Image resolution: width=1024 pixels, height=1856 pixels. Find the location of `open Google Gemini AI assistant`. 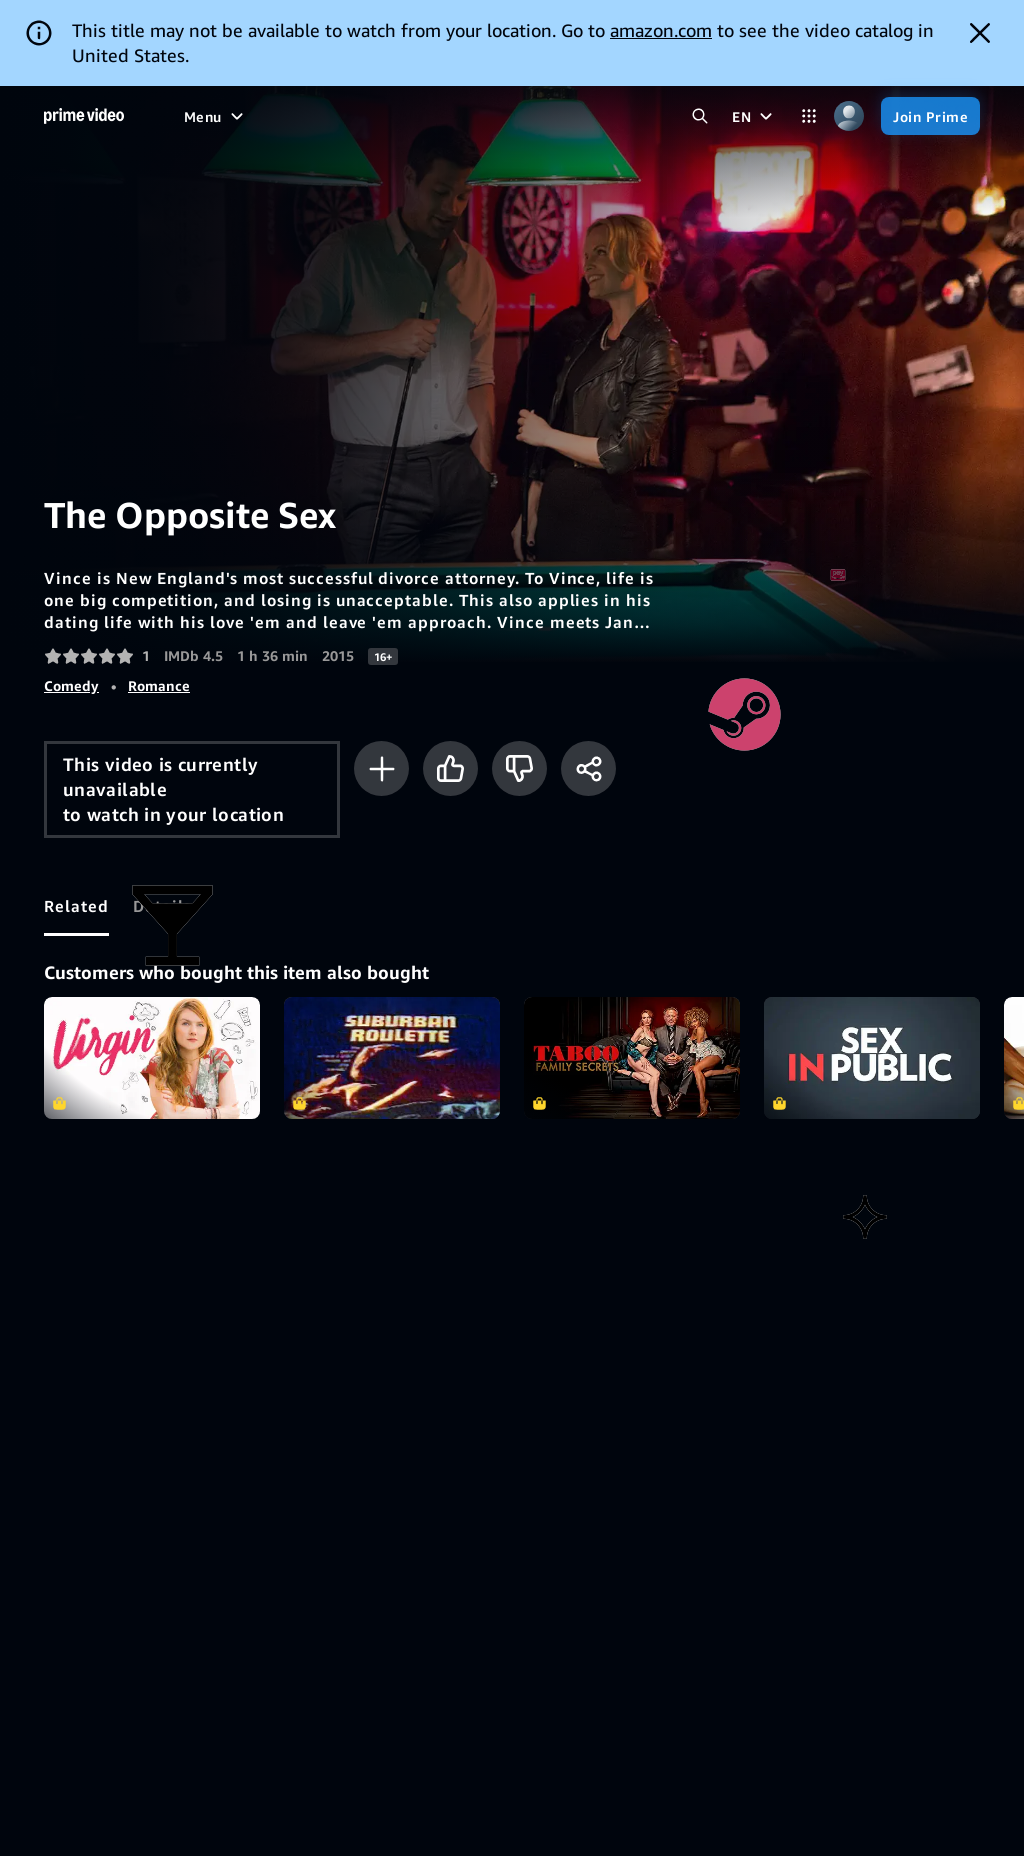

open Google Gemini AI assistant is located at coordinates (865, 1217).